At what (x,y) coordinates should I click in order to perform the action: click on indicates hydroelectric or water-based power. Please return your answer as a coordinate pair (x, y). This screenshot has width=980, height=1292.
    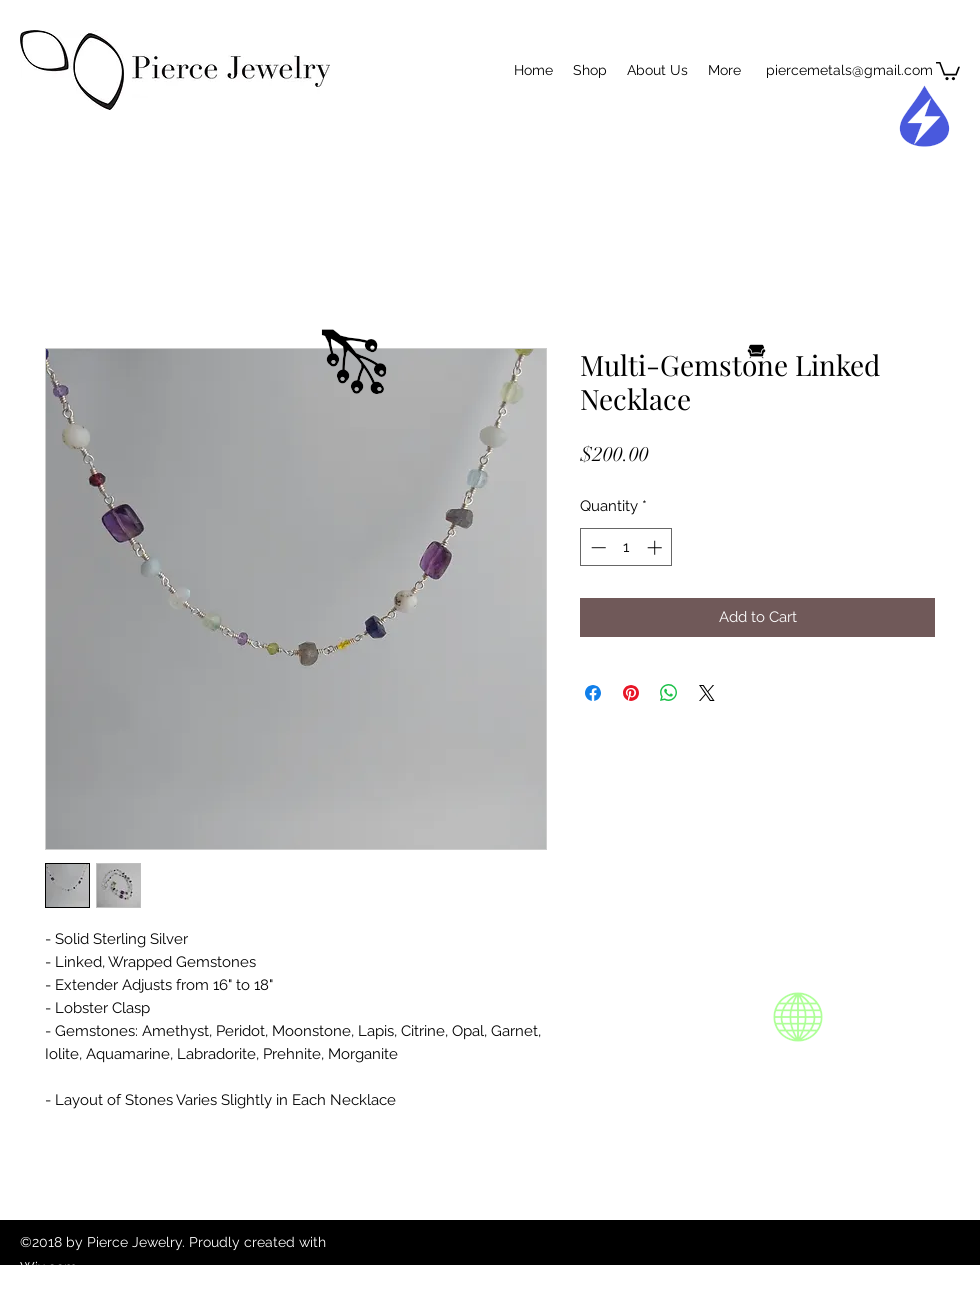
    Looking at the image, I should click on (924, 115).